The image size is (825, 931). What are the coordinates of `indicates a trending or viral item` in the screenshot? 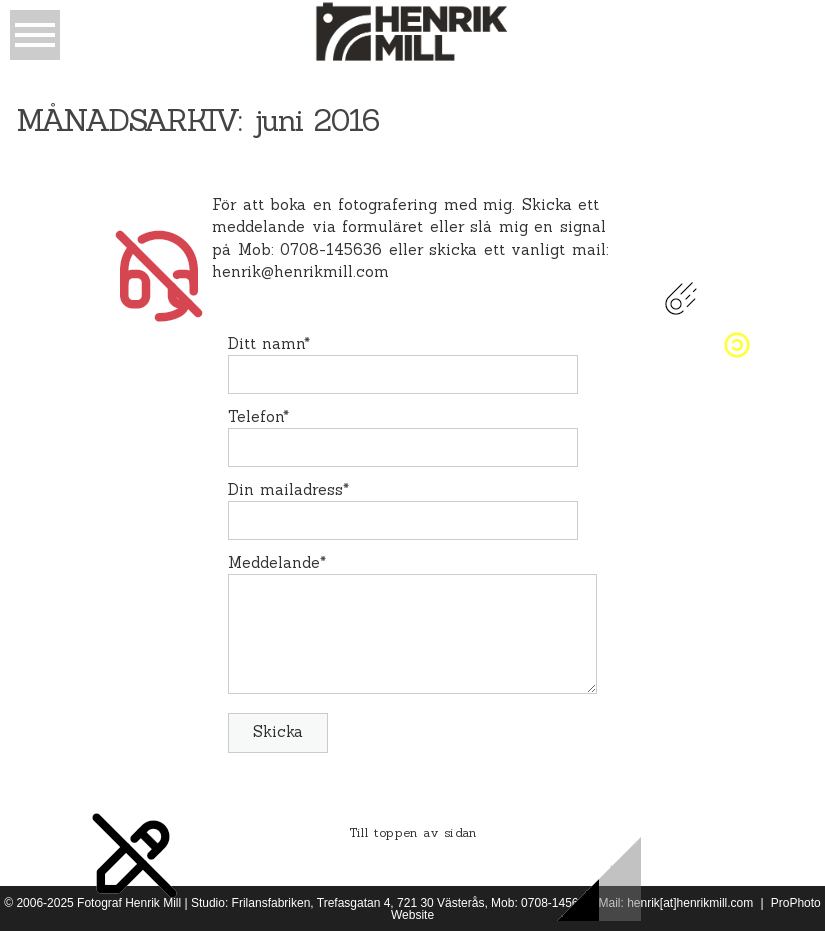 It's located at (681, 299).